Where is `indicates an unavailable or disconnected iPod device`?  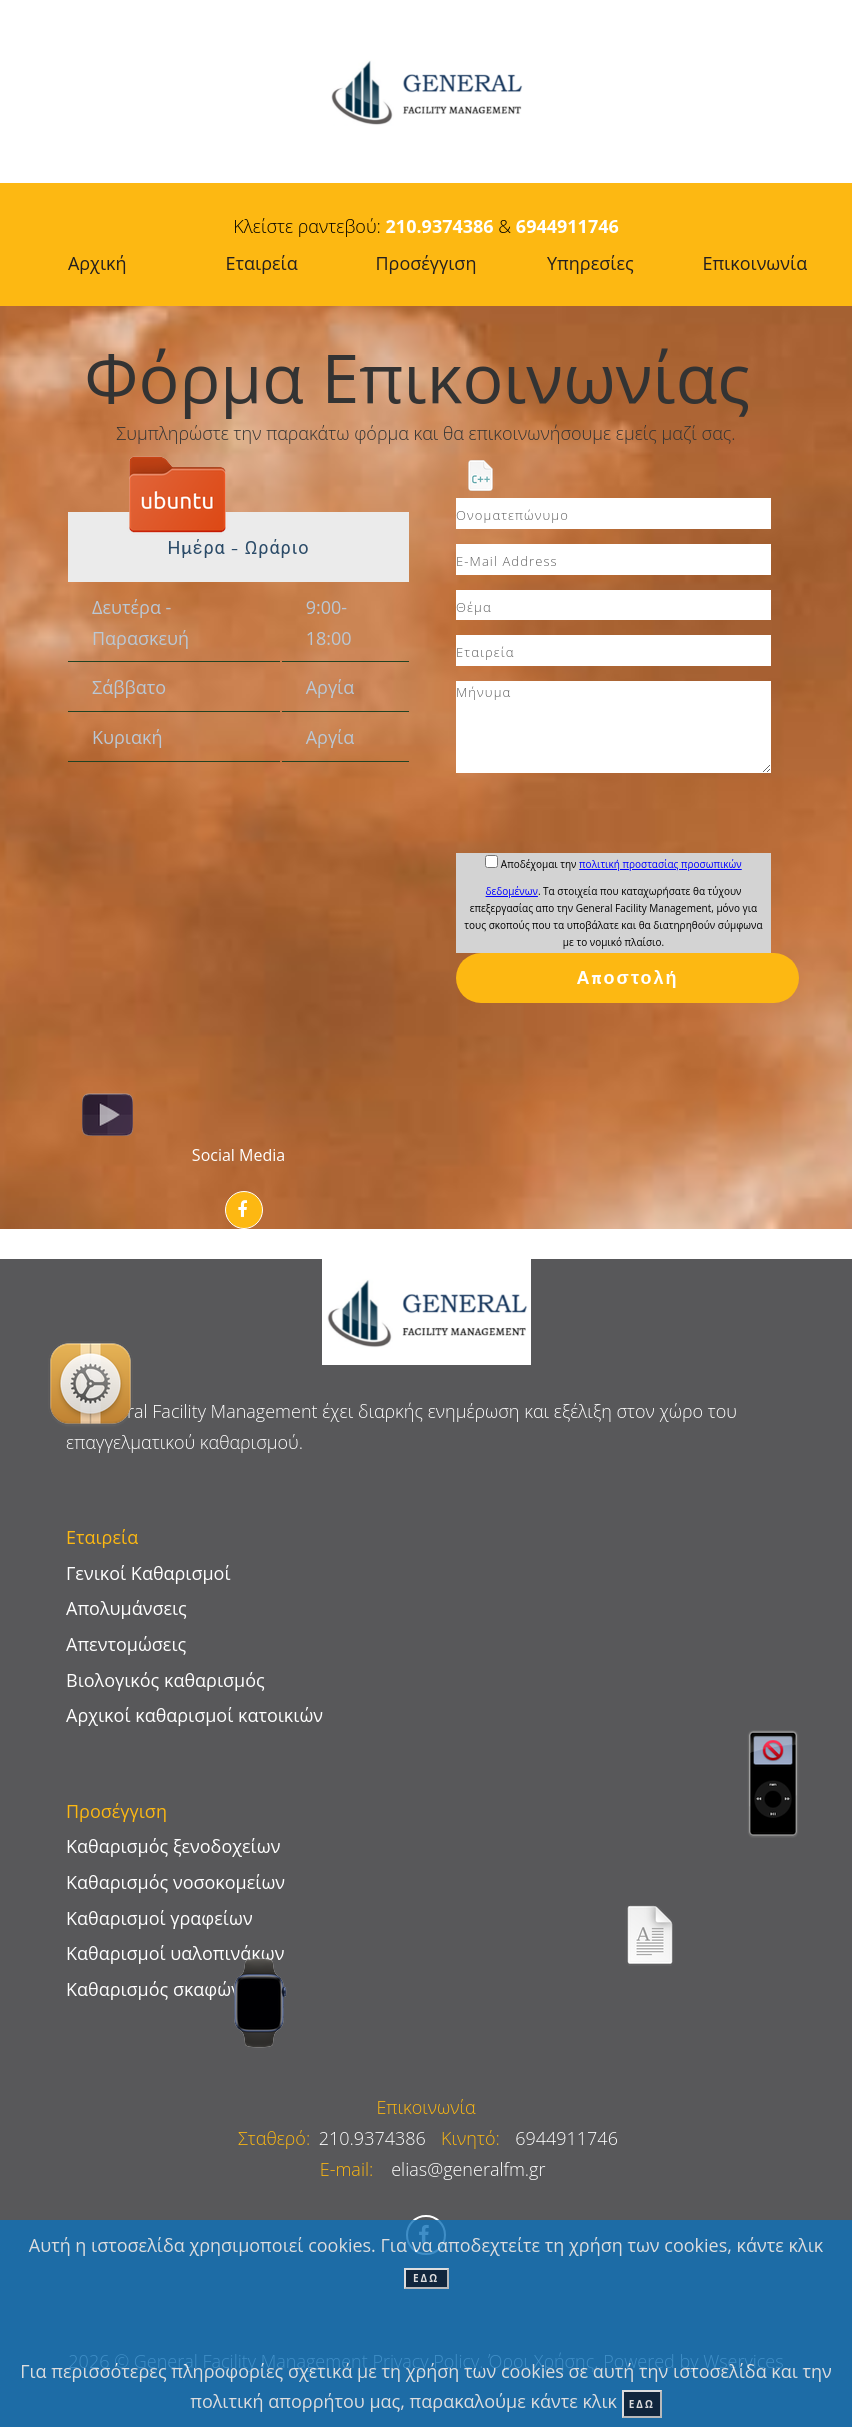 indicates an unavailable or disconnected iPod device is located at coordinates (773, 1784).